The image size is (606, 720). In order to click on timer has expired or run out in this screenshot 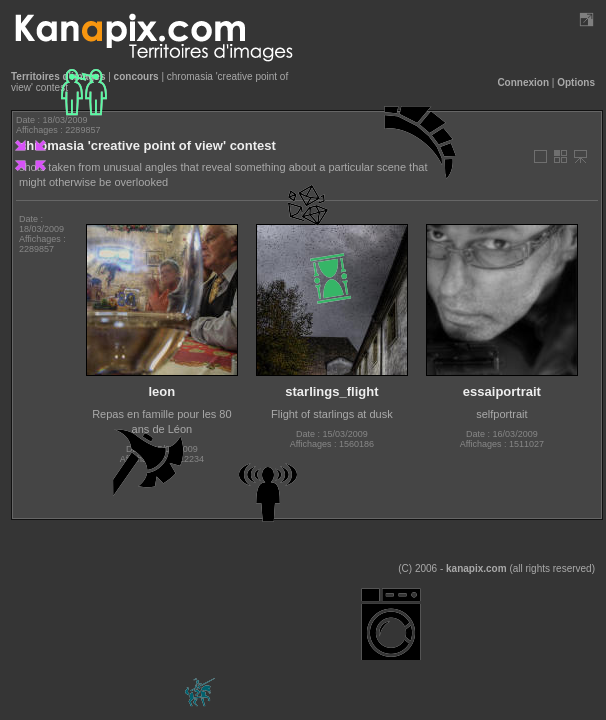, I will do `click(329, 278)`.